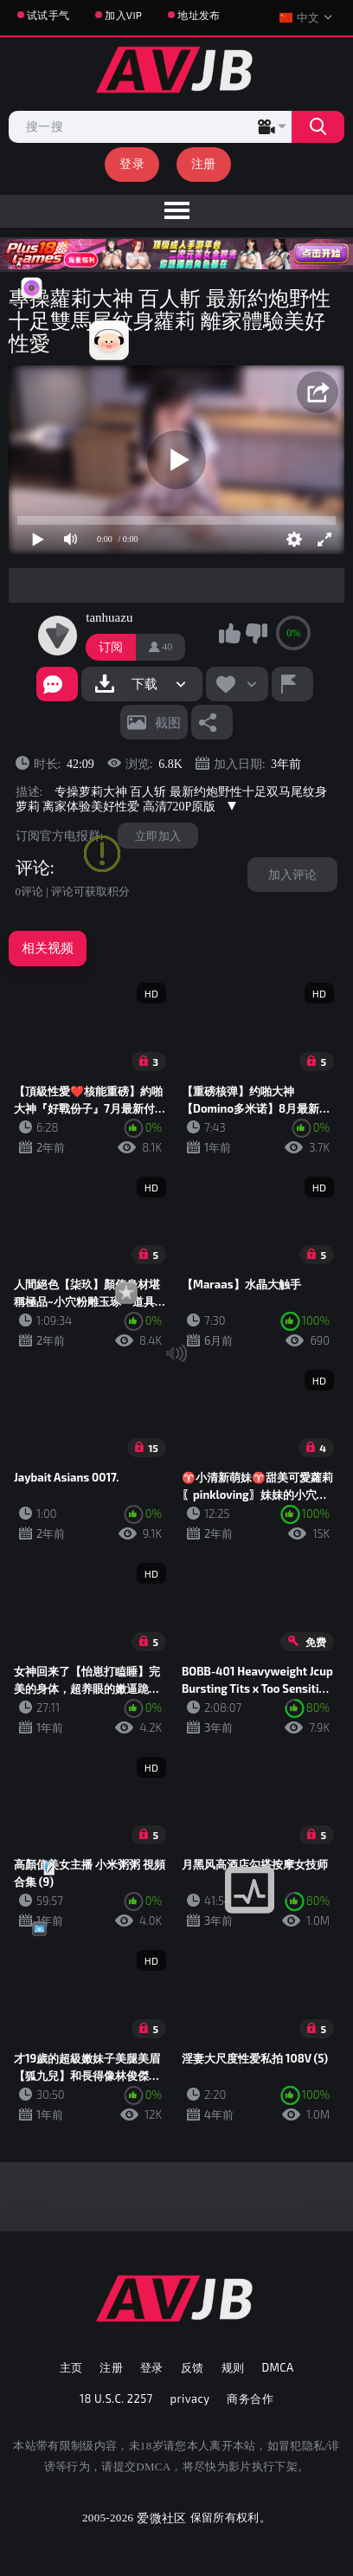 The height and width of the screenshot is (2576, 353). What do you see at coordinates (102, 854) in the screenshot?
I see `indicates an app has encountered an error` at bounding box center [102, 854].